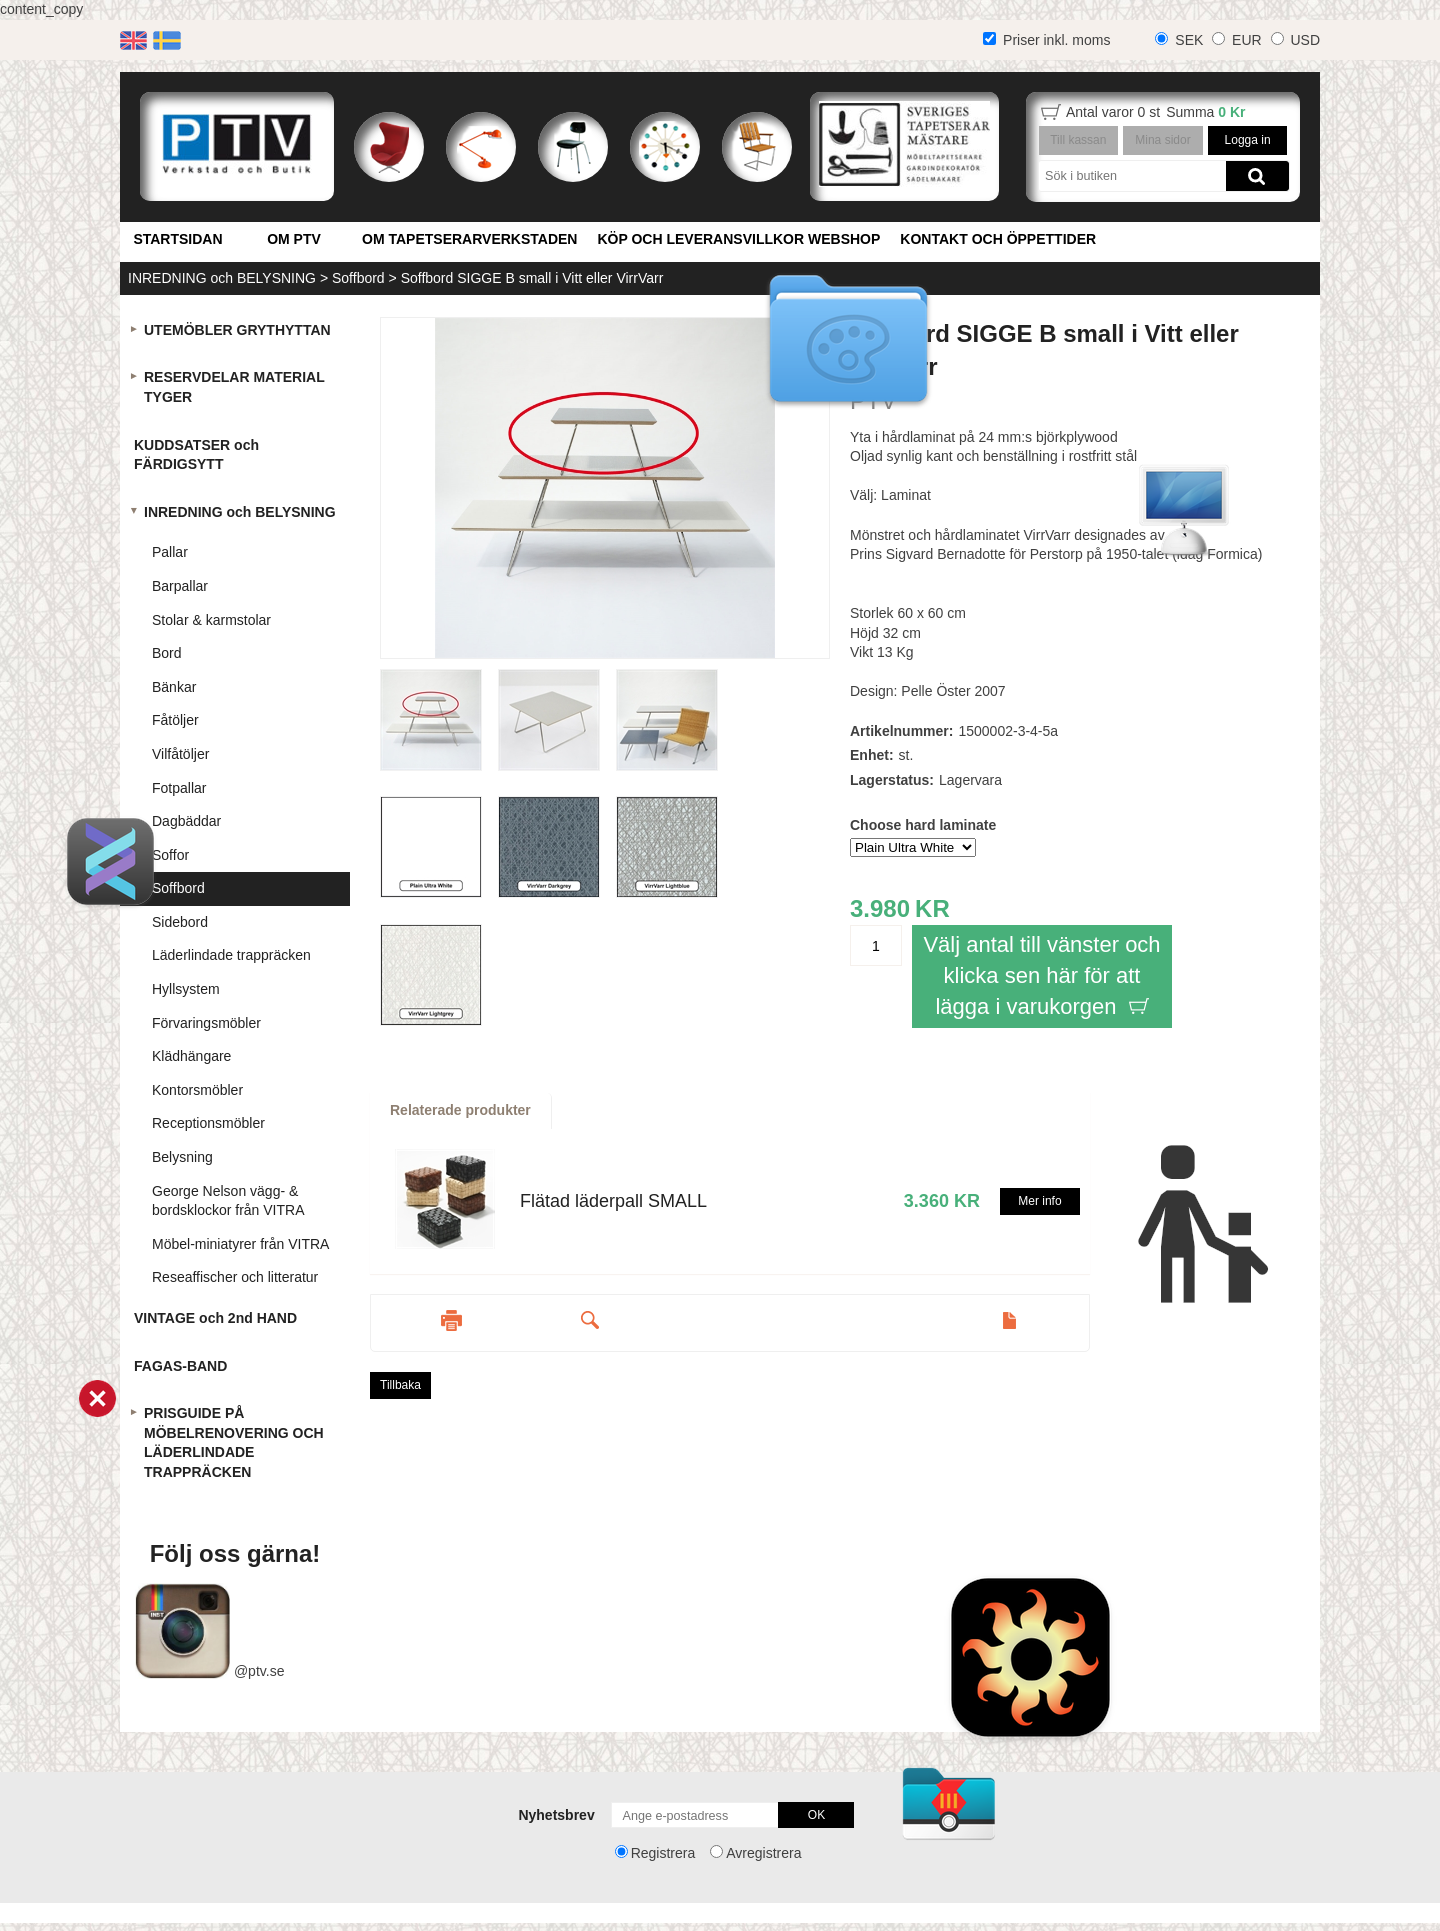 Image resolution: width=1440 pixels, height=1931 pixels. I want to click on launch Hearts of Iron 4 strategy game, so click(1030, 1657).